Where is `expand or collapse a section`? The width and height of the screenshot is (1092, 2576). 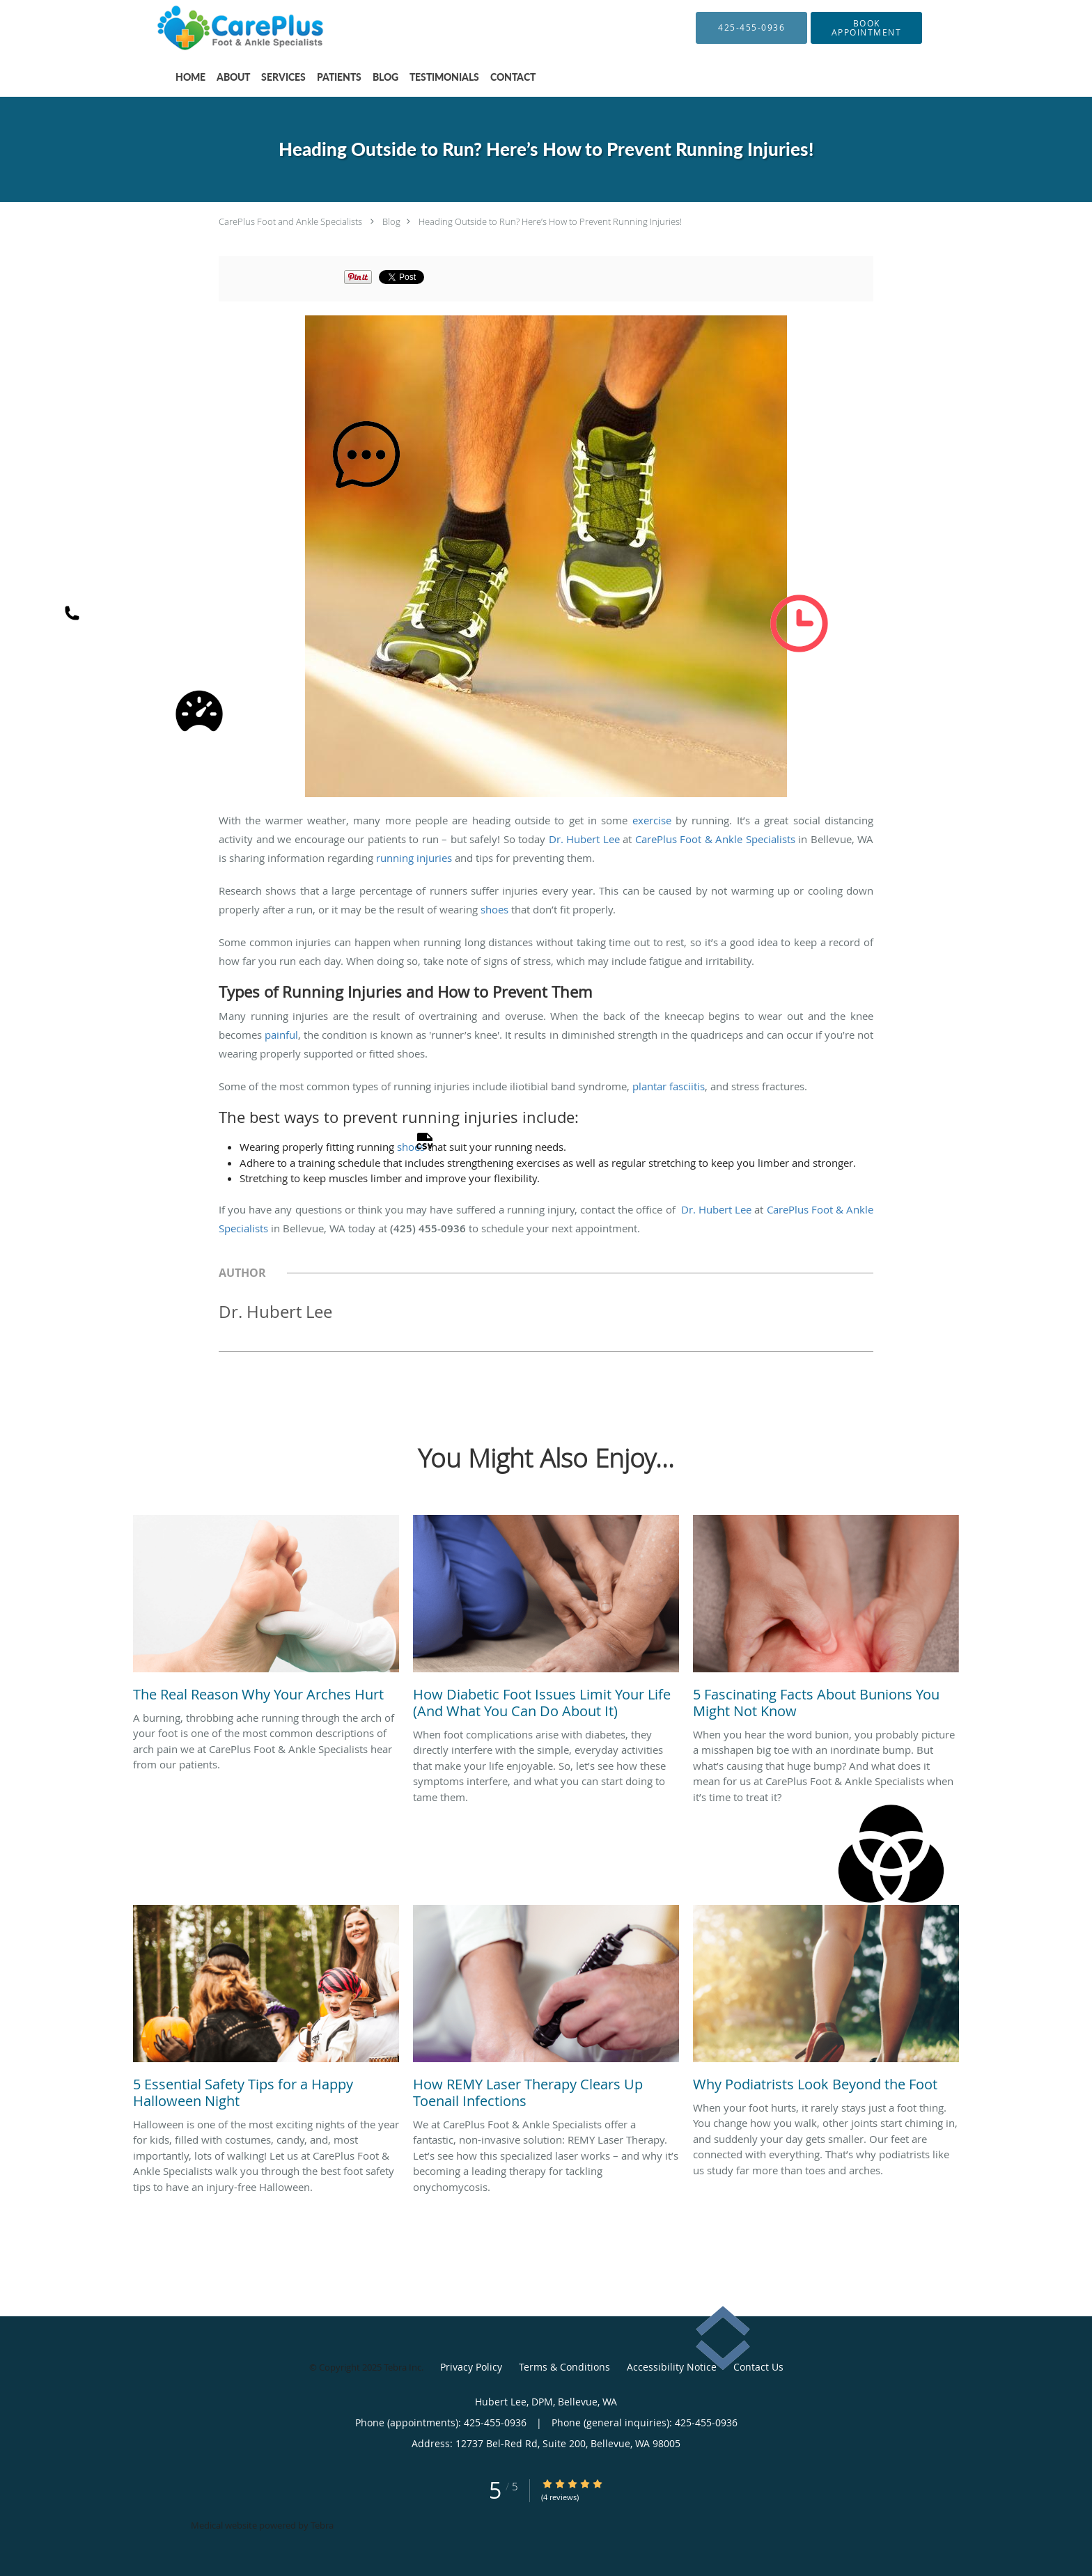
expand or collapse a section is located at coordinates (723, 2338).